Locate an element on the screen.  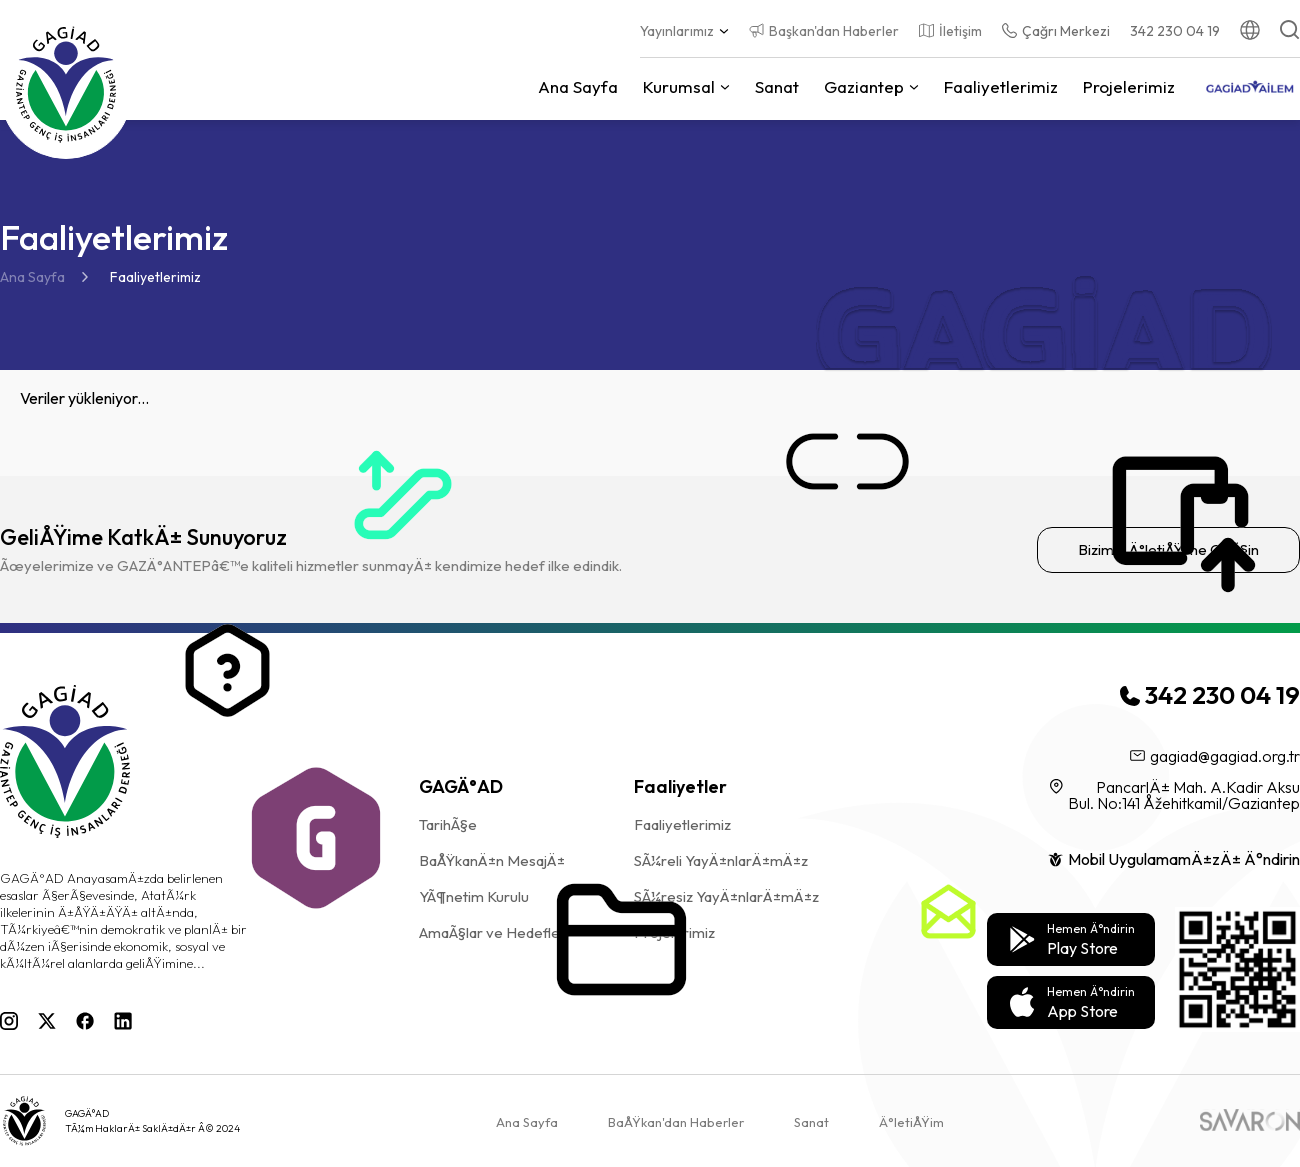
google or g-suite related service is located at coordinates (316, 838).